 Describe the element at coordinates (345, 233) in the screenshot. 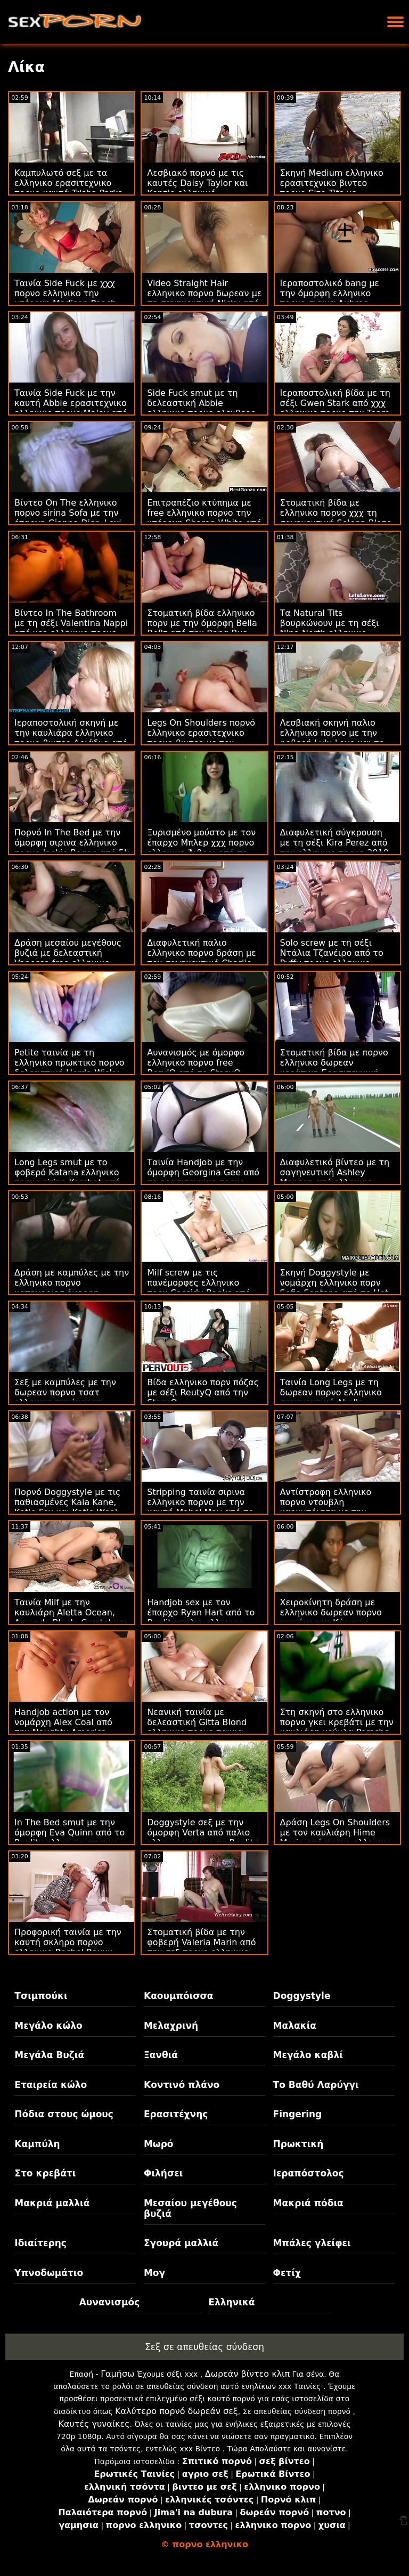

I see `view code differences or changes` at that location.